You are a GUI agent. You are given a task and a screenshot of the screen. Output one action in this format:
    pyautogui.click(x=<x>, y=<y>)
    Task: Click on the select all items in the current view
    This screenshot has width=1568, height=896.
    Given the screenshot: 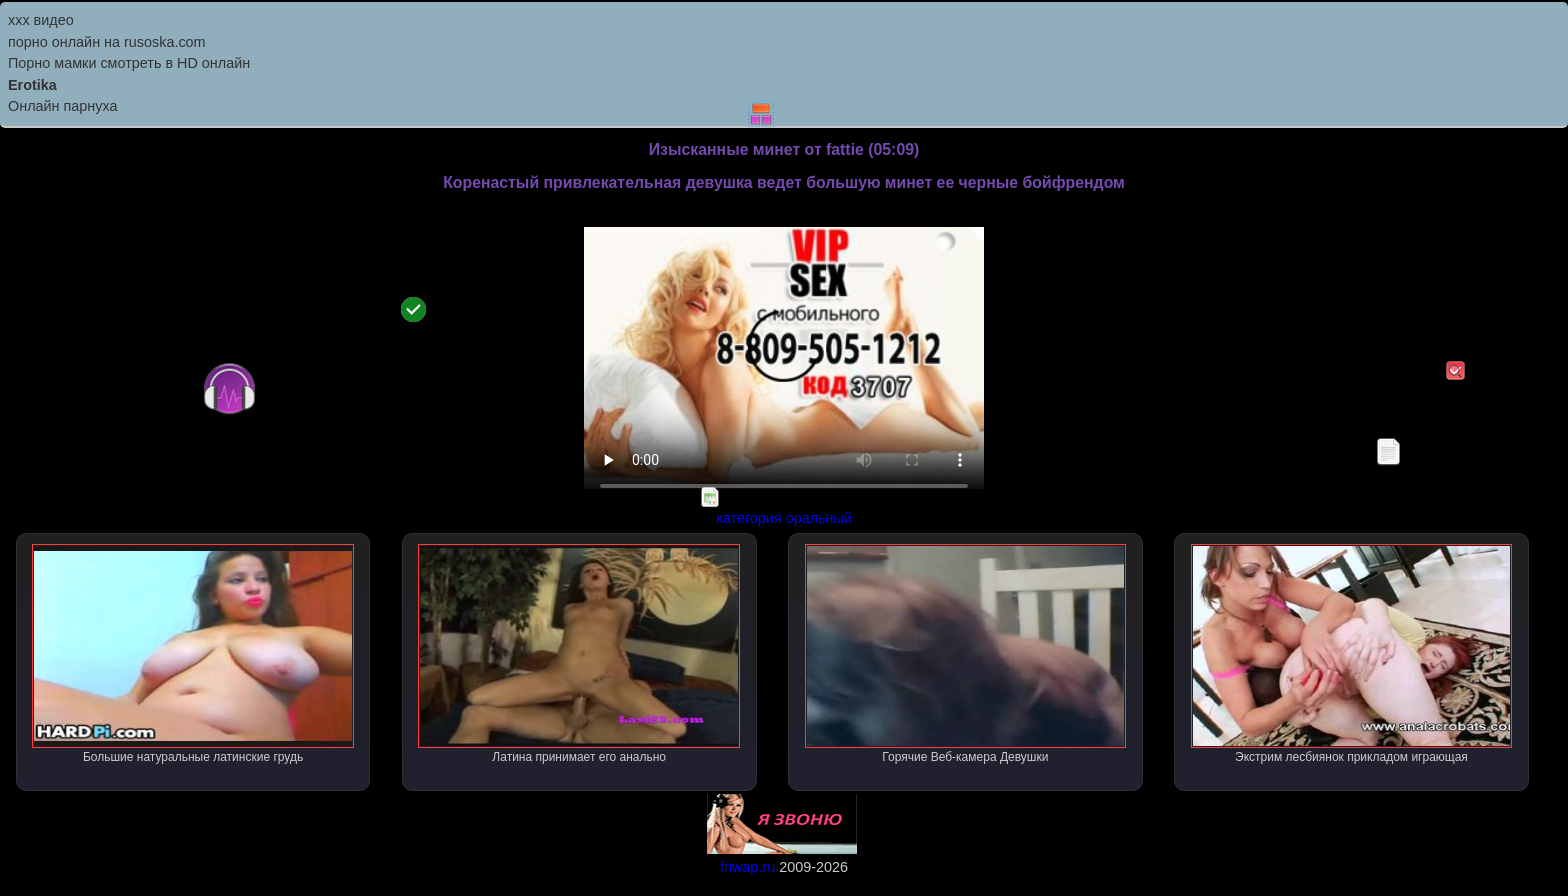 What is the action you would take?
    pyautogui.click(x=761, y=114)
    